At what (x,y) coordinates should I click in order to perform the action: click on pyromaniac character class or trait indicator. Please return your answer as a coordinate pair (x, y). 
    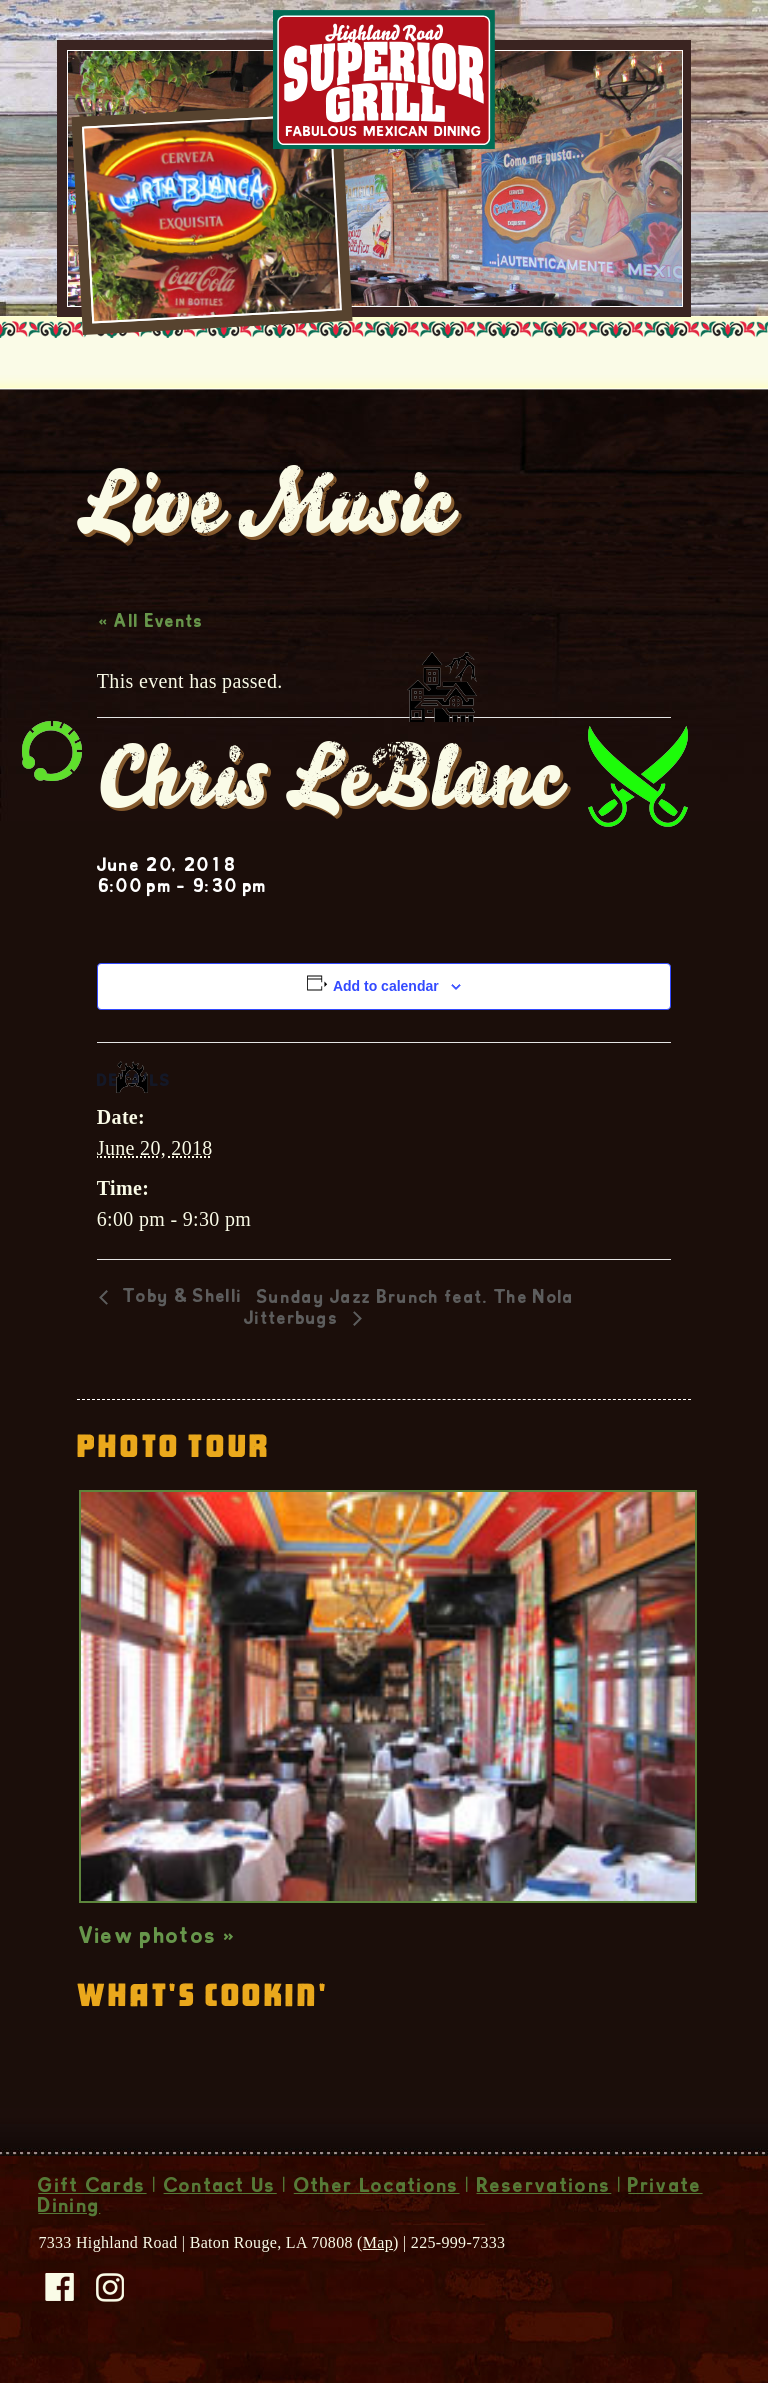
    Looking at the image, I should click on (132, 1077).